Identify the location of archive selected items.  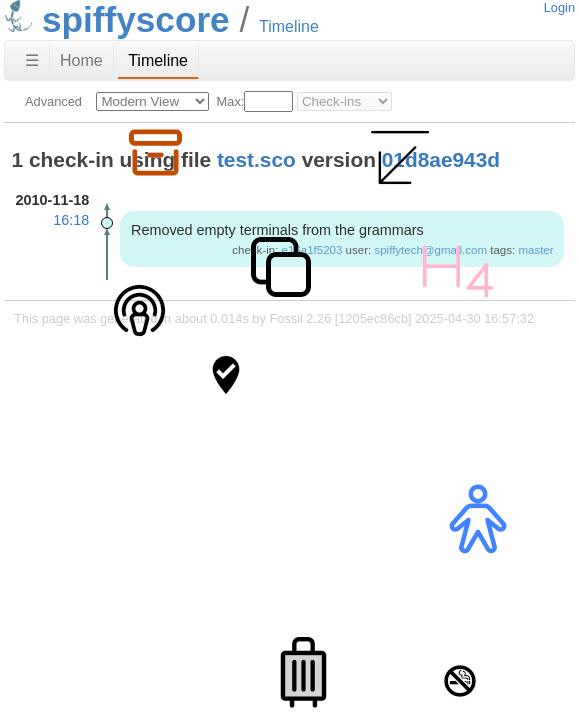
(155, 152).